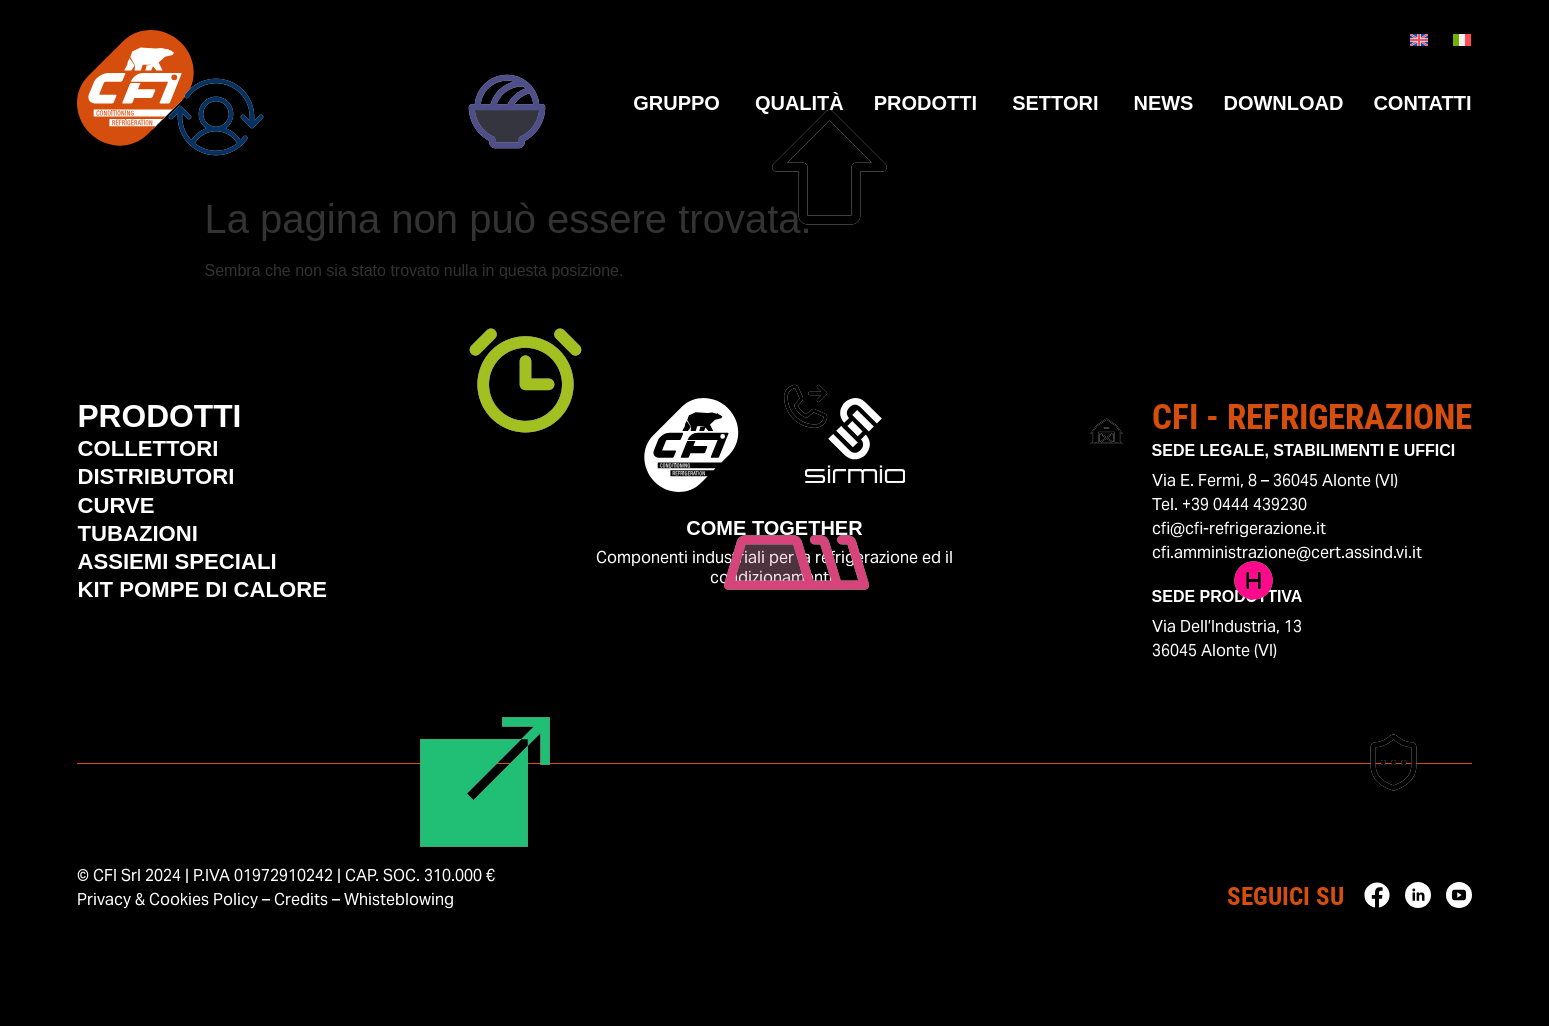 The height and width of the screenshot is (1026, 1549). I want to click on security settings in progress, so click(1393, 762).